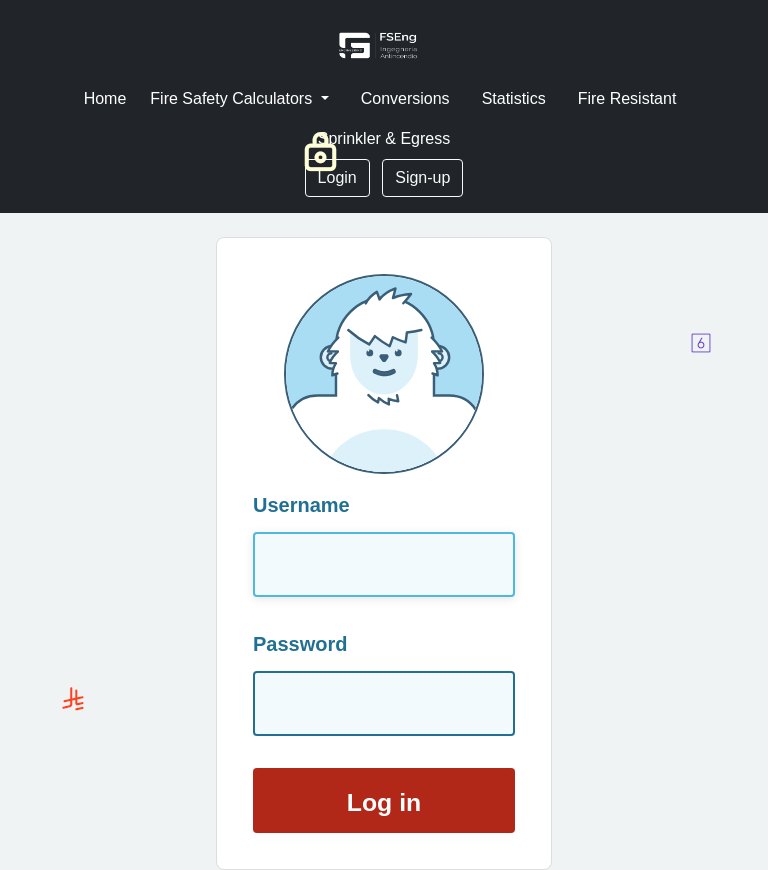 This screenshot has width=768, height=870. Describe the element at coordinates (320, 151) in the screenshot. I see `indicates a locked or secure item` at that location.